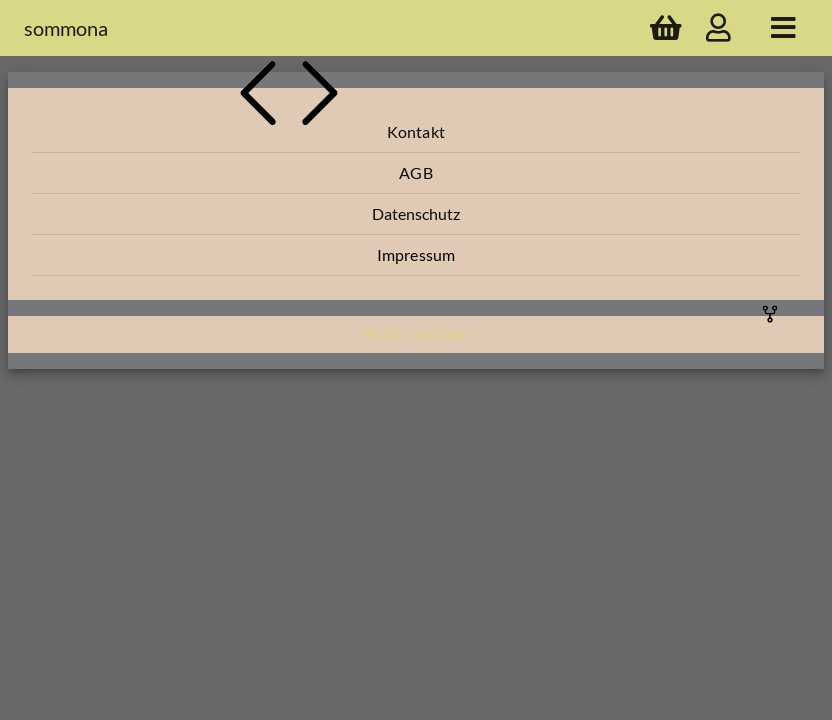  What do you see at coordinates (289, 93) in the screenshot?
I see `view source code` at bounding box center [289, 93].